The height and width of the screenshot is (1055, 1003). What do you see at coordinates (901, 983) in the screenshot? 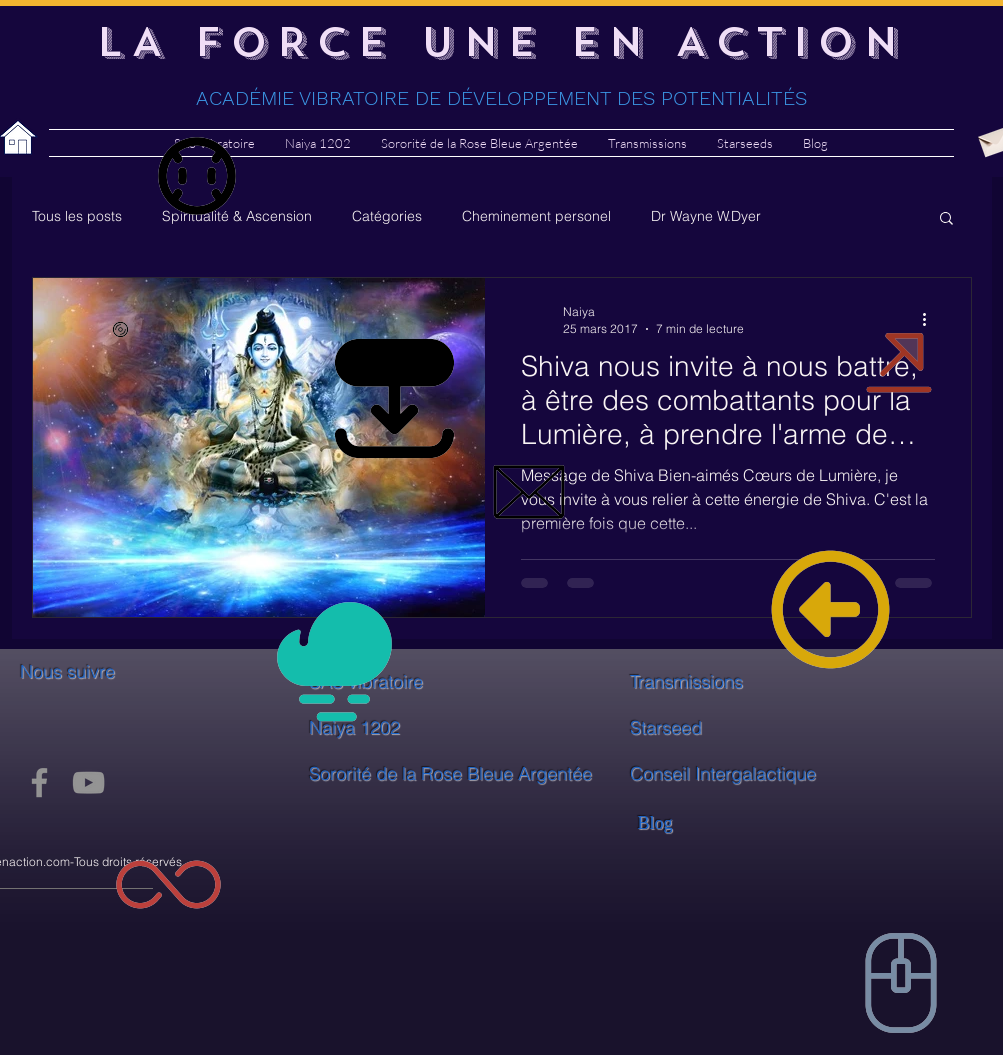
I see `middle mouse button click action` at bounding box center [901, 983].